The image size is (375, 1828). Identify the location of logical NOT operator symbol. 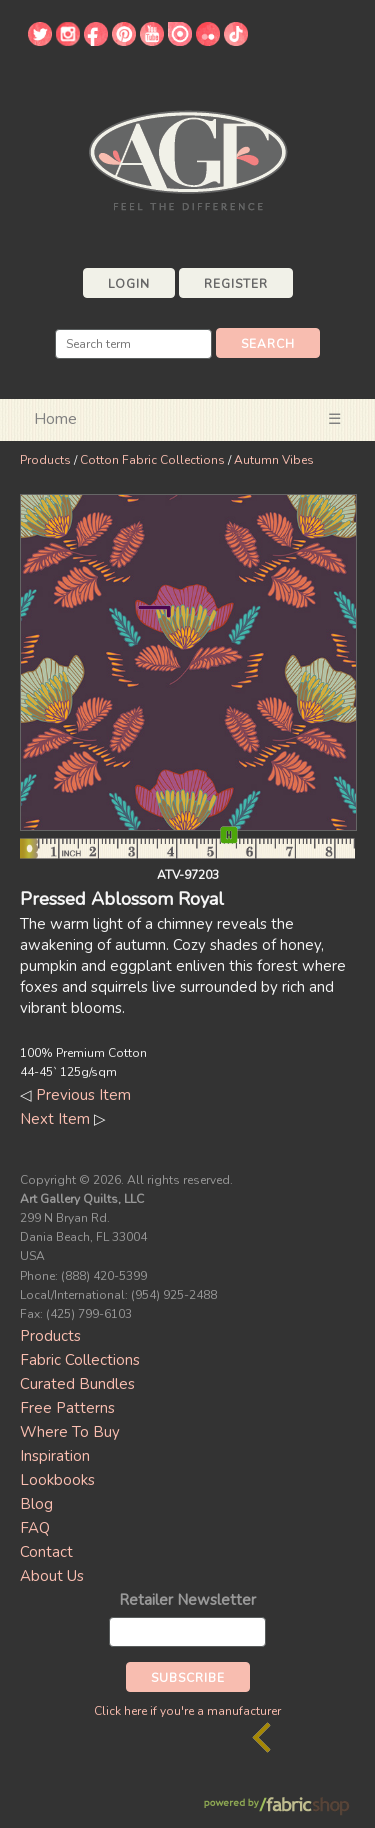
(154, 607).